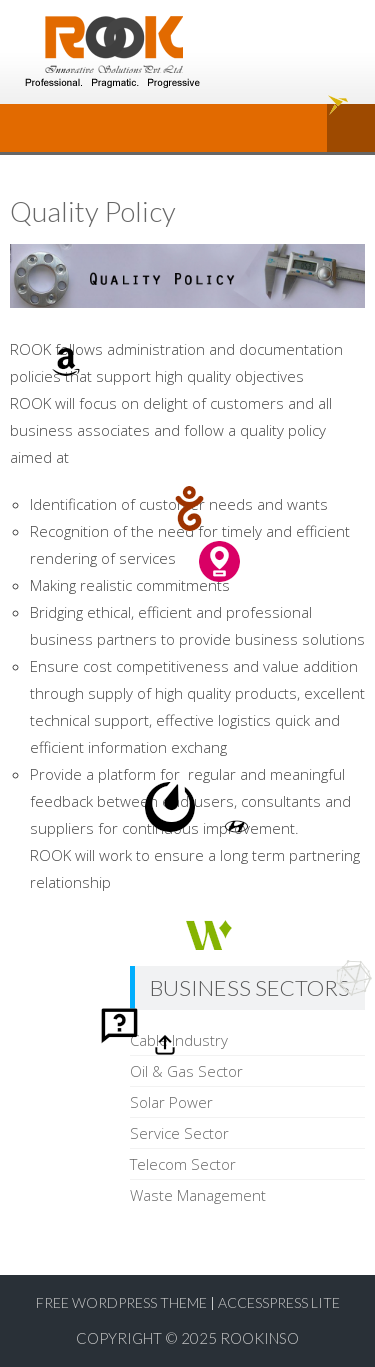  Describe the element at coordinates (165, 1045) in the screenshot. I see `share content with others` at that location.